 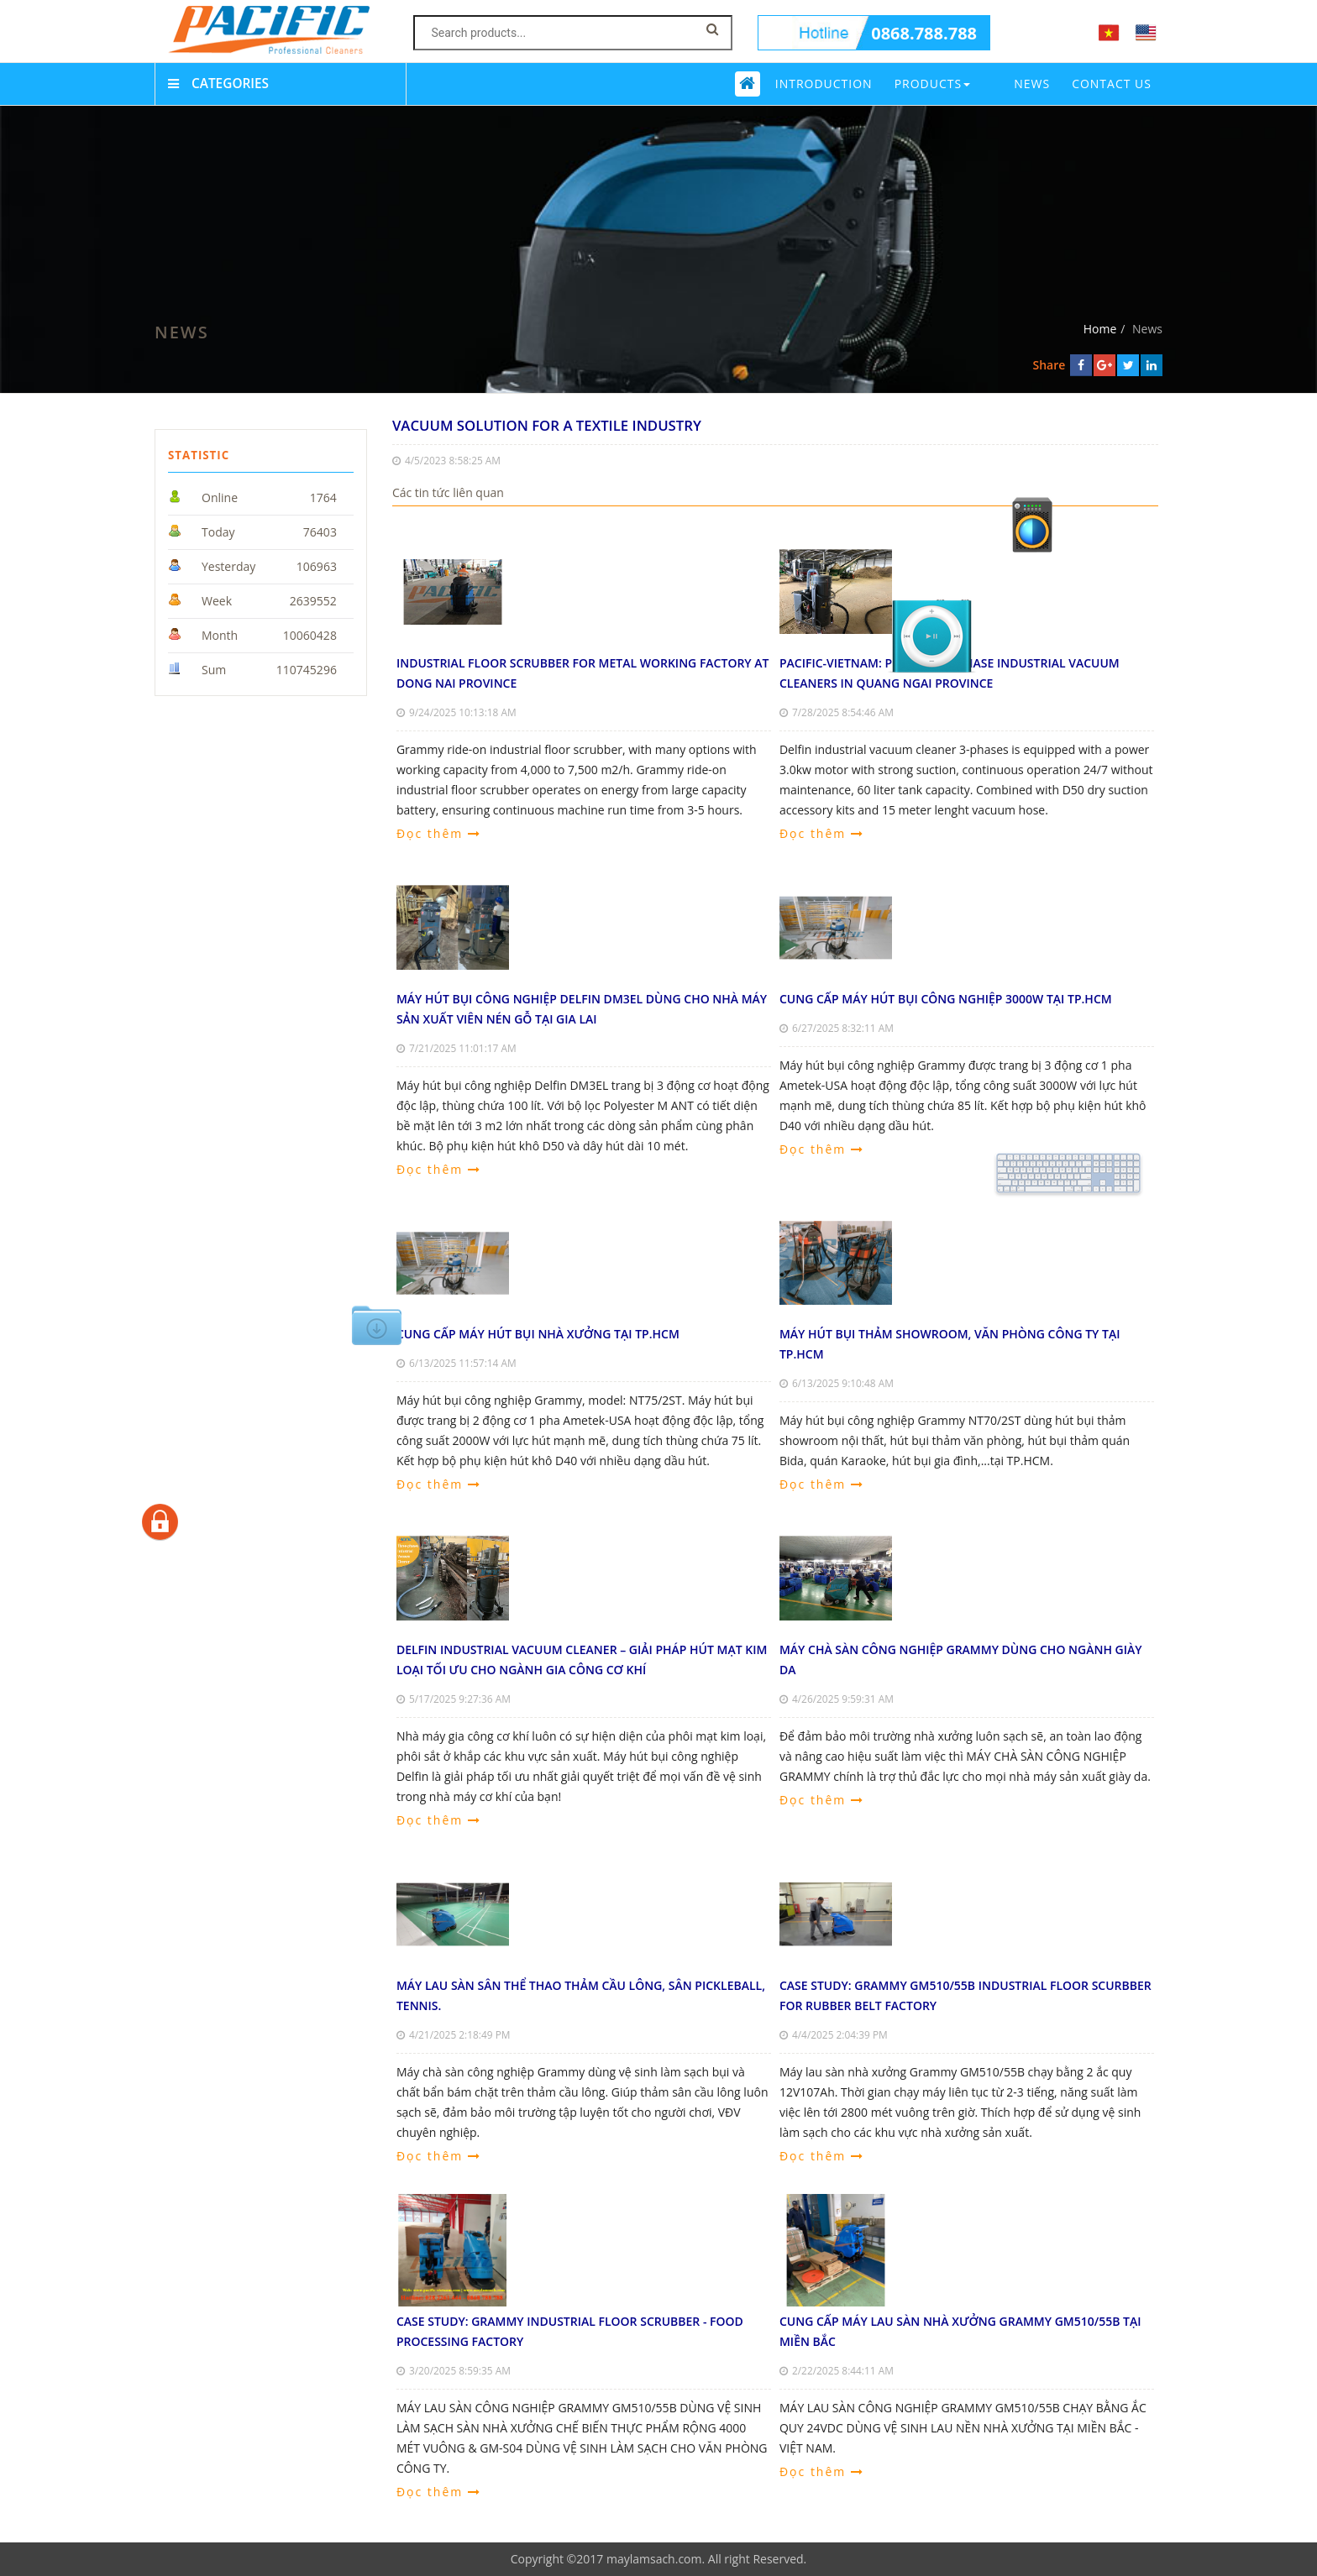 I want to click on open downloads folder, so click(x=376, y=1325).